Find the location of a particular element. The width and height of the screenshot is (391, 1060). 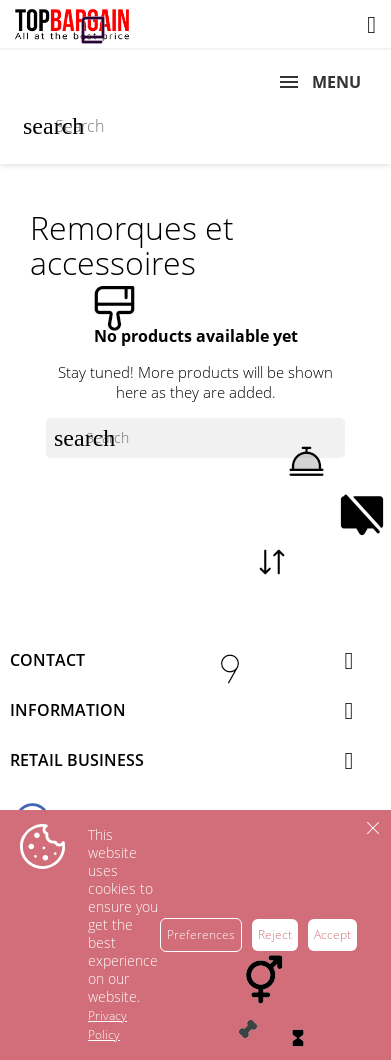

request assistance or service is located at coordinates (306, 462).